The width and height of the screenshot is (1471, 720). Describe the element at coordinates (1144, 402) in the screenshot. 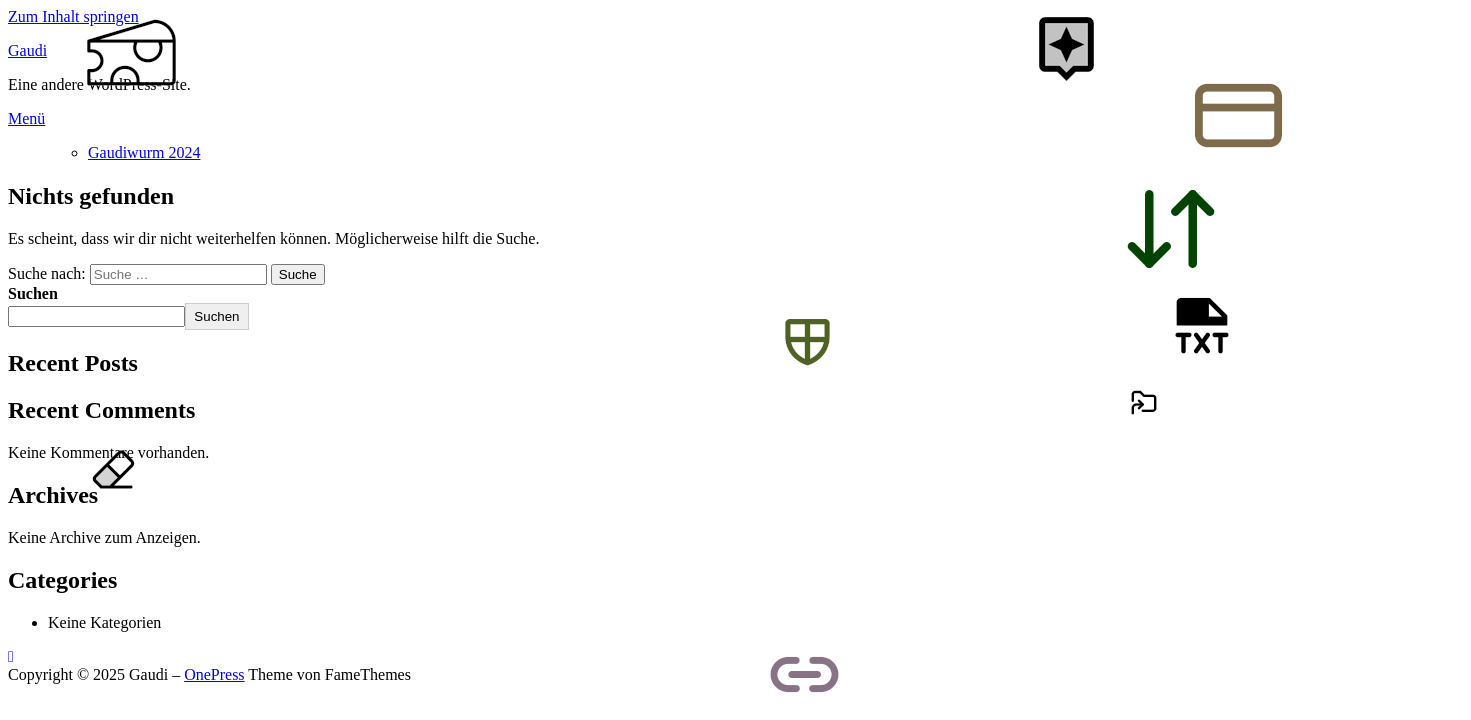

I see `create a symbolic link to this folder` at that location.